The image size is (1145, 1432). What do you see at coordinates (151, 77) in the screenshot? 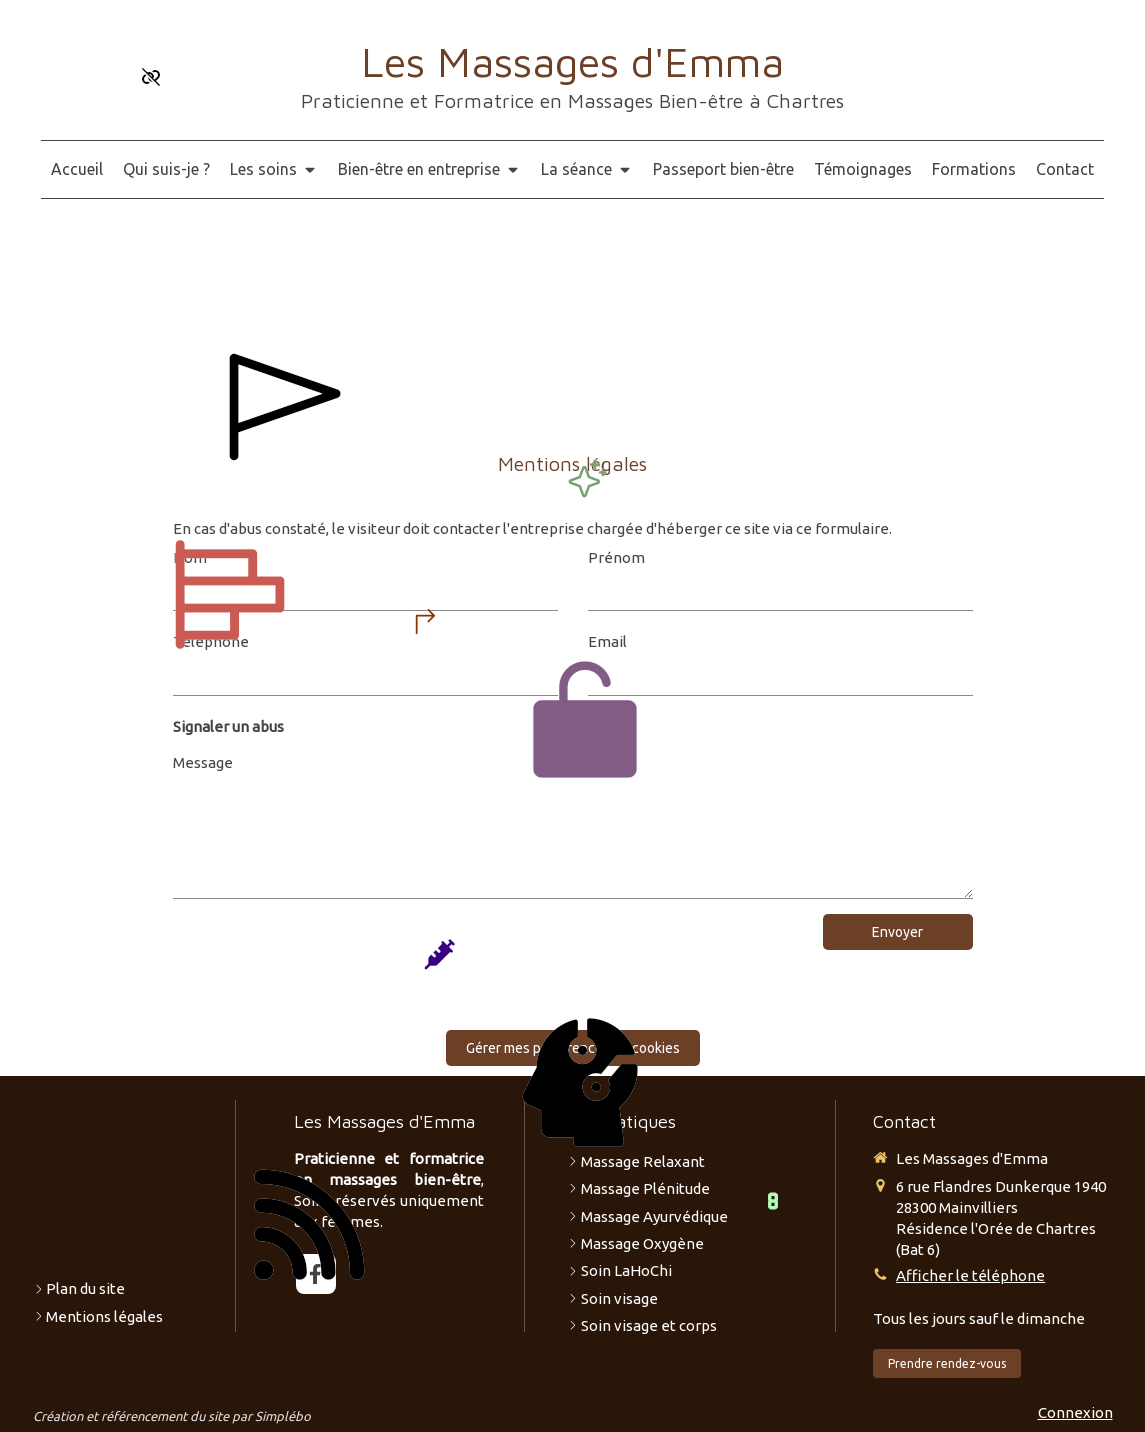
I see `disconnect or remove a linked account` at bounding box center [151, 77].